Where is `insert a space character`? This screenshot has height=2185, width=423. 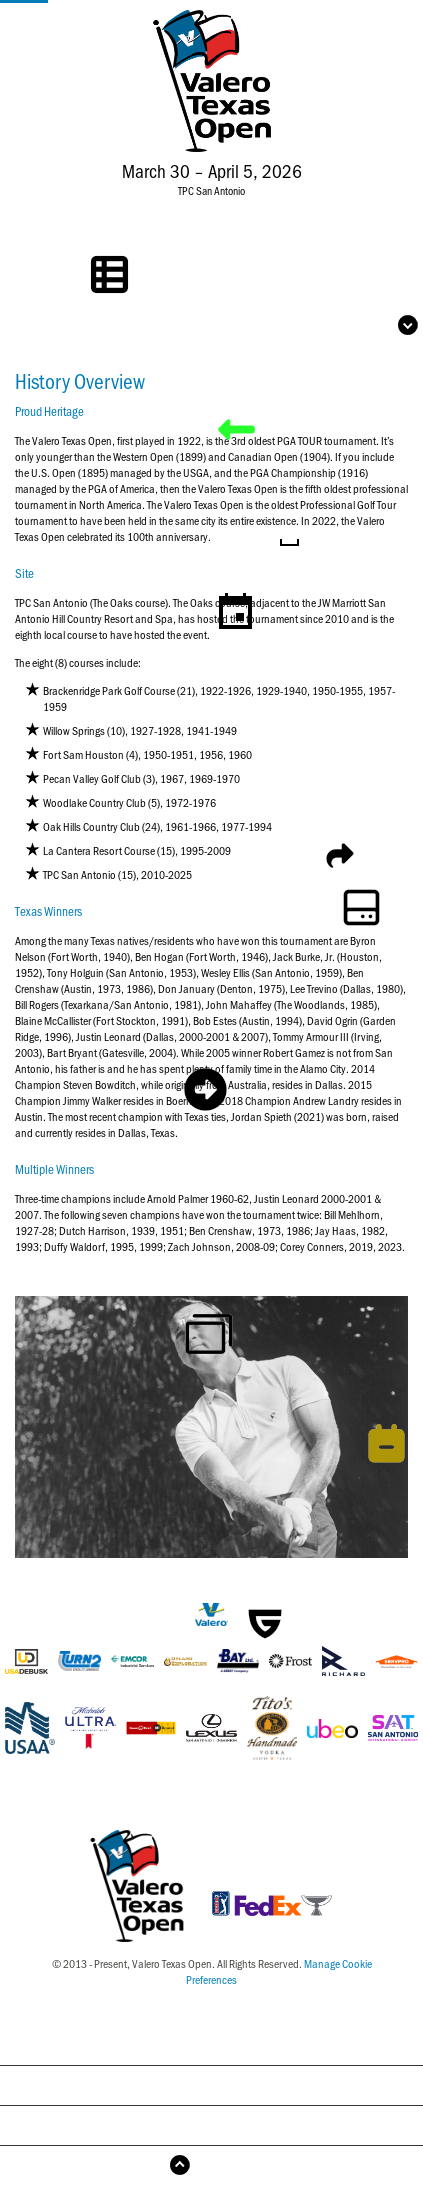
insert a space character is located at coordinates (289, 542).